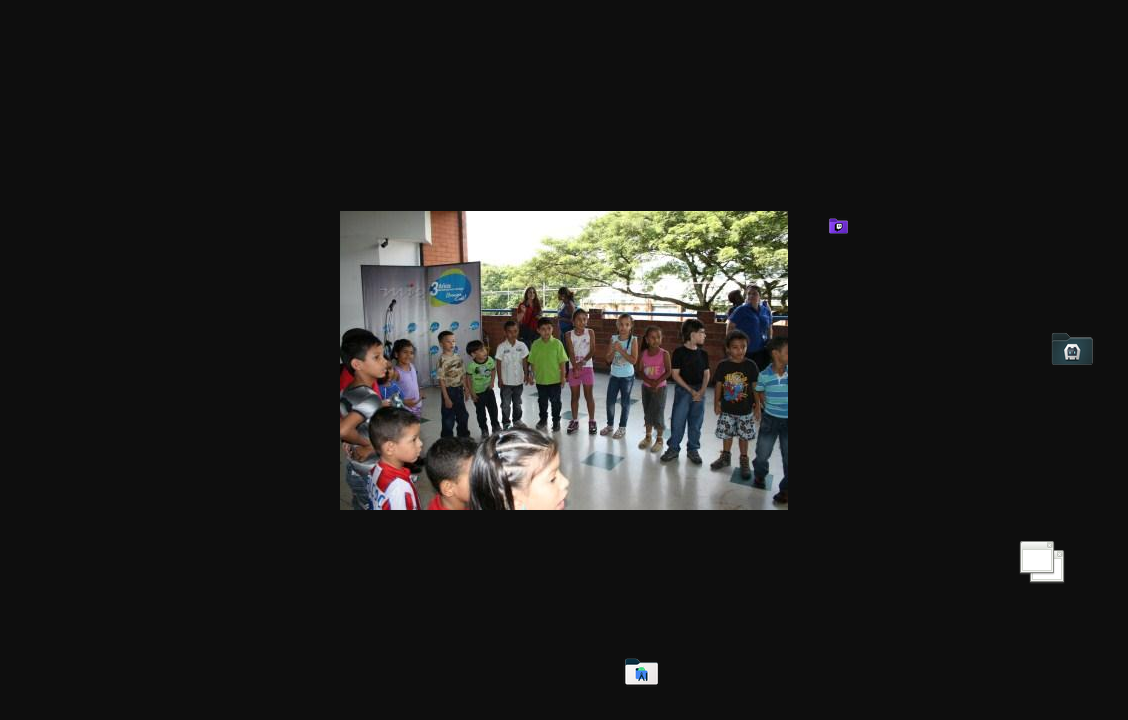 Image resolution: width=1128 pixels, height=720 pixels. What do you see at coordinates (1072, 350) in the screenshot?
I see `open cordova project folder` at bounding box center [1072, 350].